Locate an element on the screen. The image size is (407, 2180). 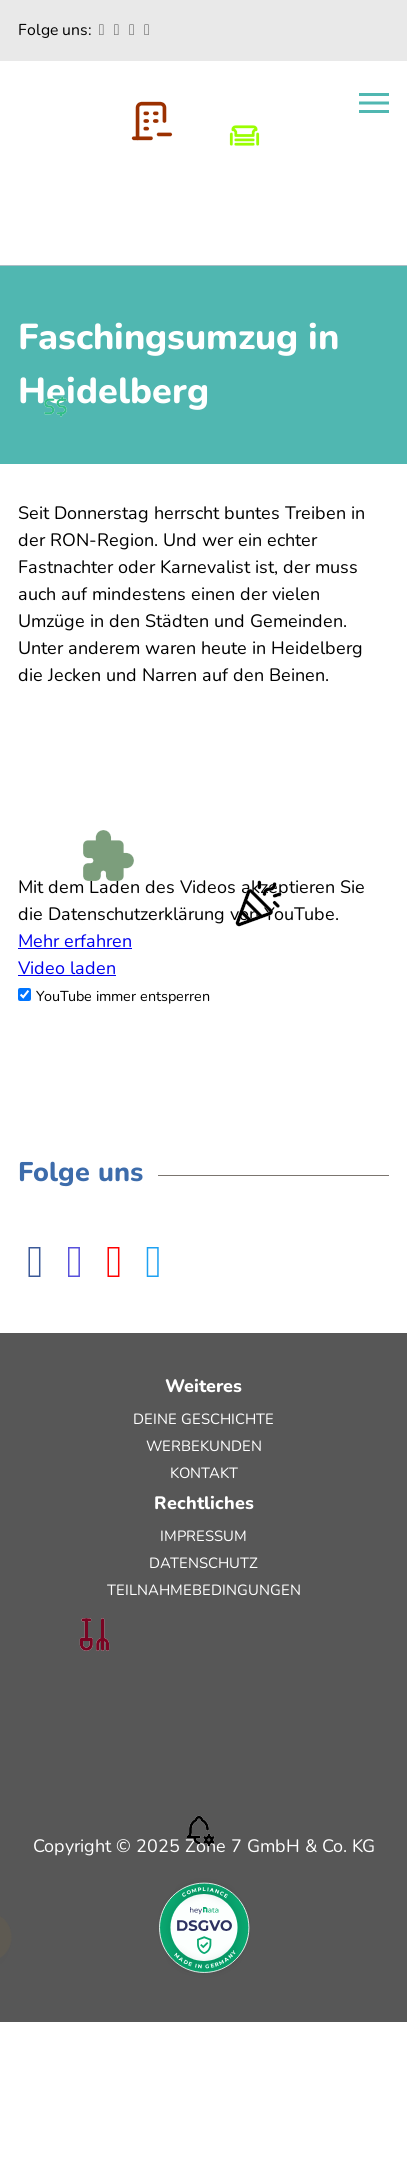
access gardening or landscaping tools is located at coordinates (94, 1634).